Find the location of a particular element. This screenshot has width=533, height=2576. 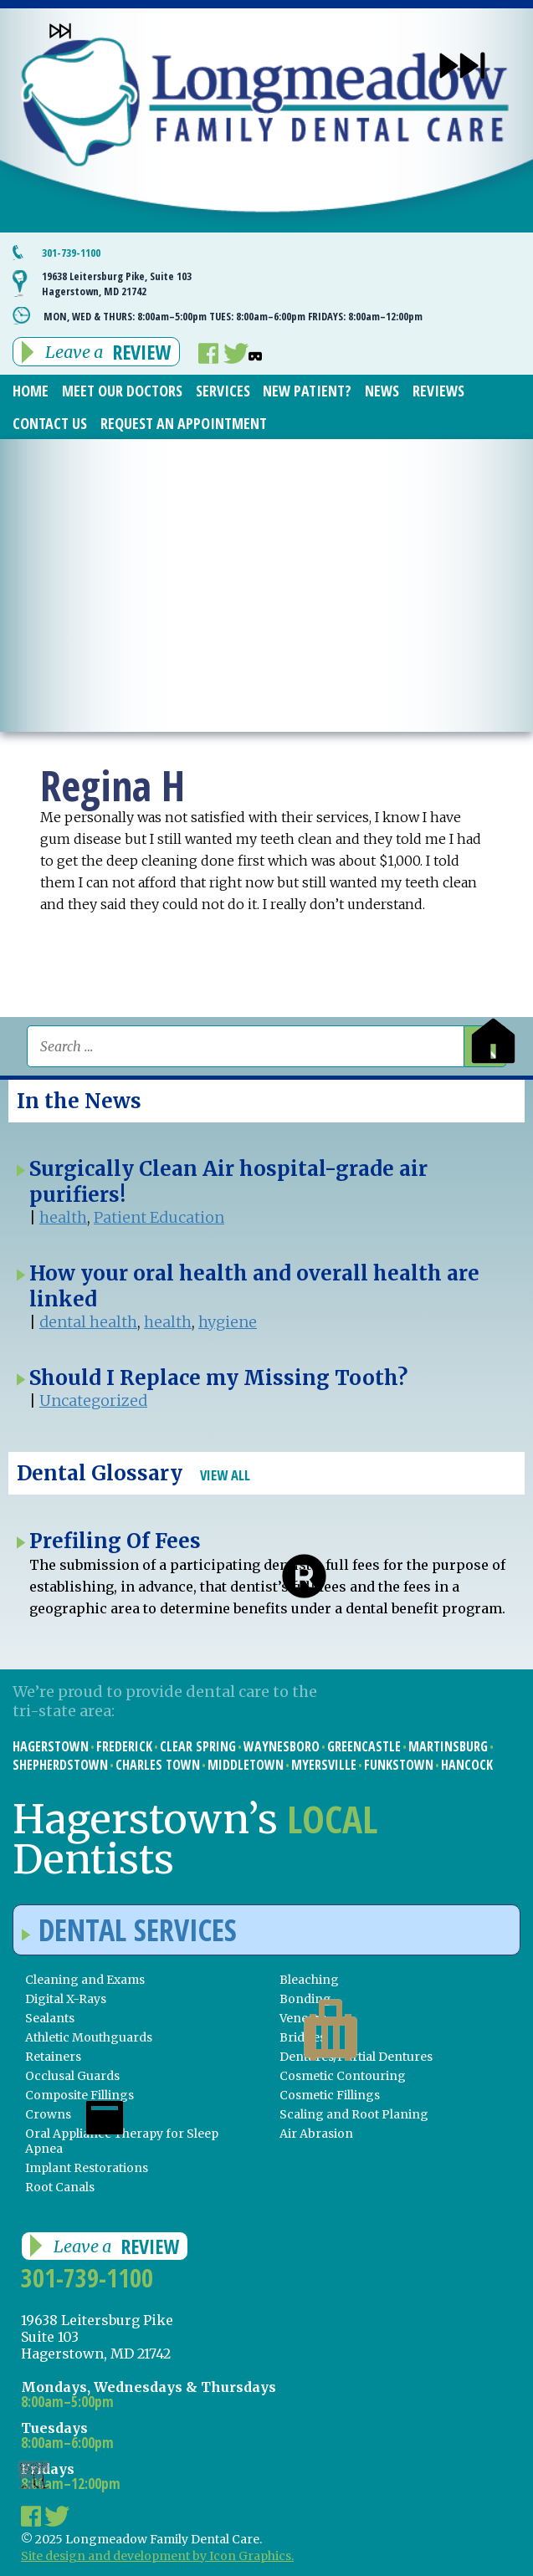

access travel or trip planning features is located at coordinates (331, 2032).